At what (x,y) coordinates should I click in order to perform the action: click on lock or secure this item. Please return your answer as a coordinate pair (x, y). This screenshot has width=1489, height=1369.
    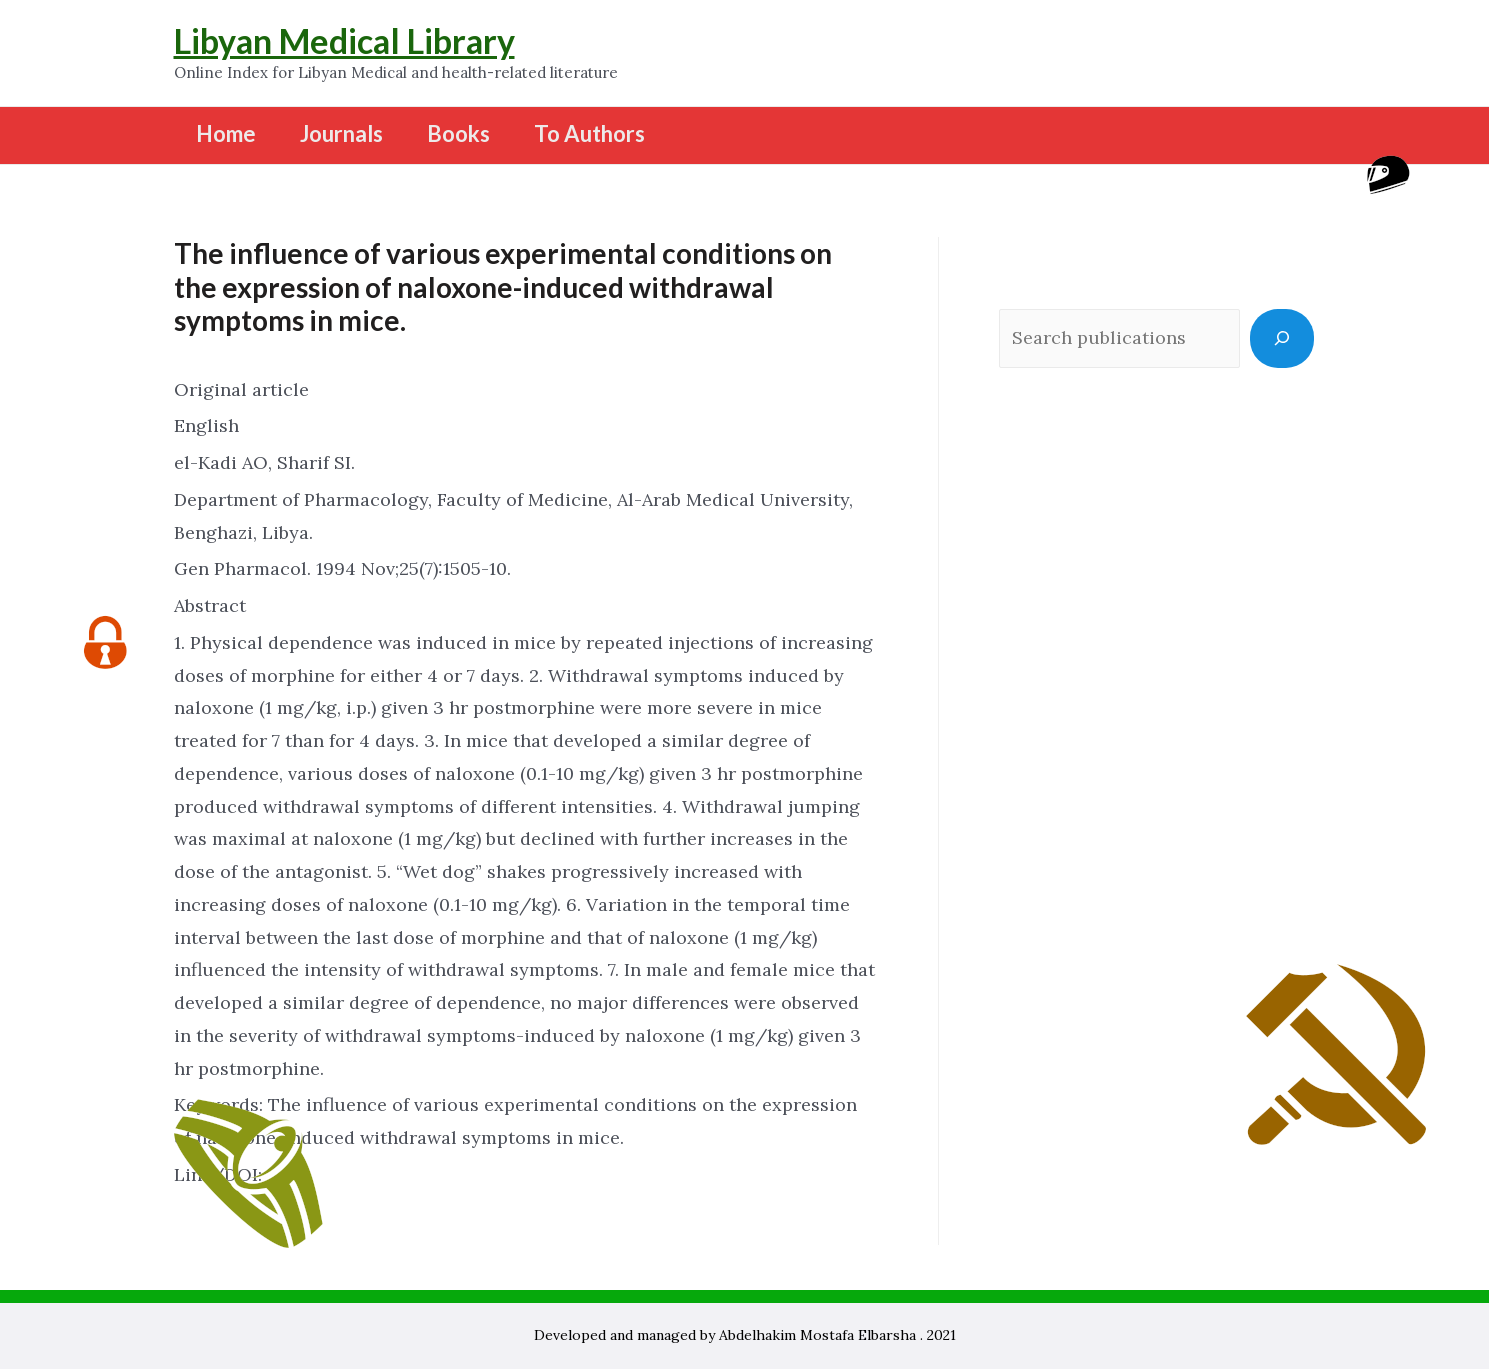
    Looking at the image, I should click on (105, 642).